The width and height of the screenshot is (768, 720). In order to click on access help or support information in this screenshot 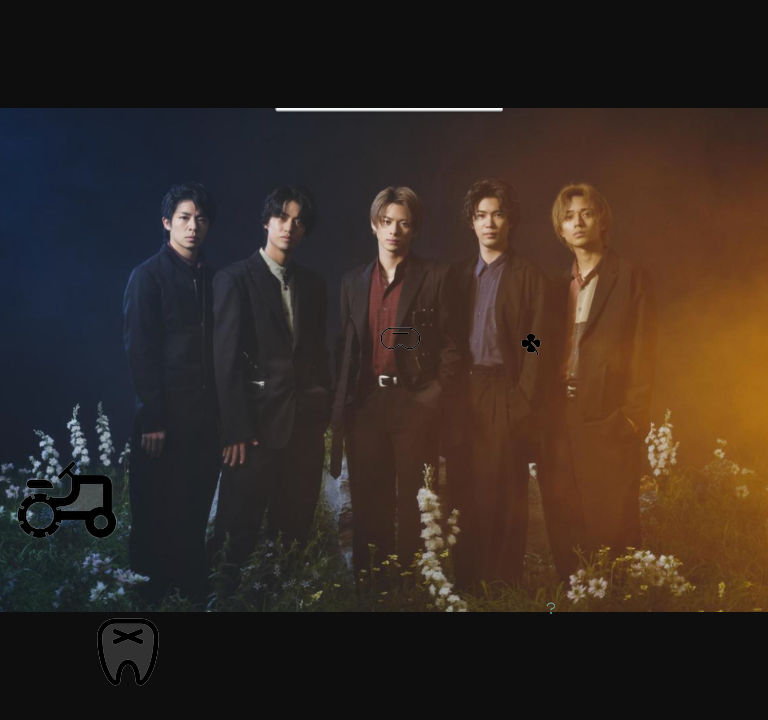, I will do `click(551, 608)`.